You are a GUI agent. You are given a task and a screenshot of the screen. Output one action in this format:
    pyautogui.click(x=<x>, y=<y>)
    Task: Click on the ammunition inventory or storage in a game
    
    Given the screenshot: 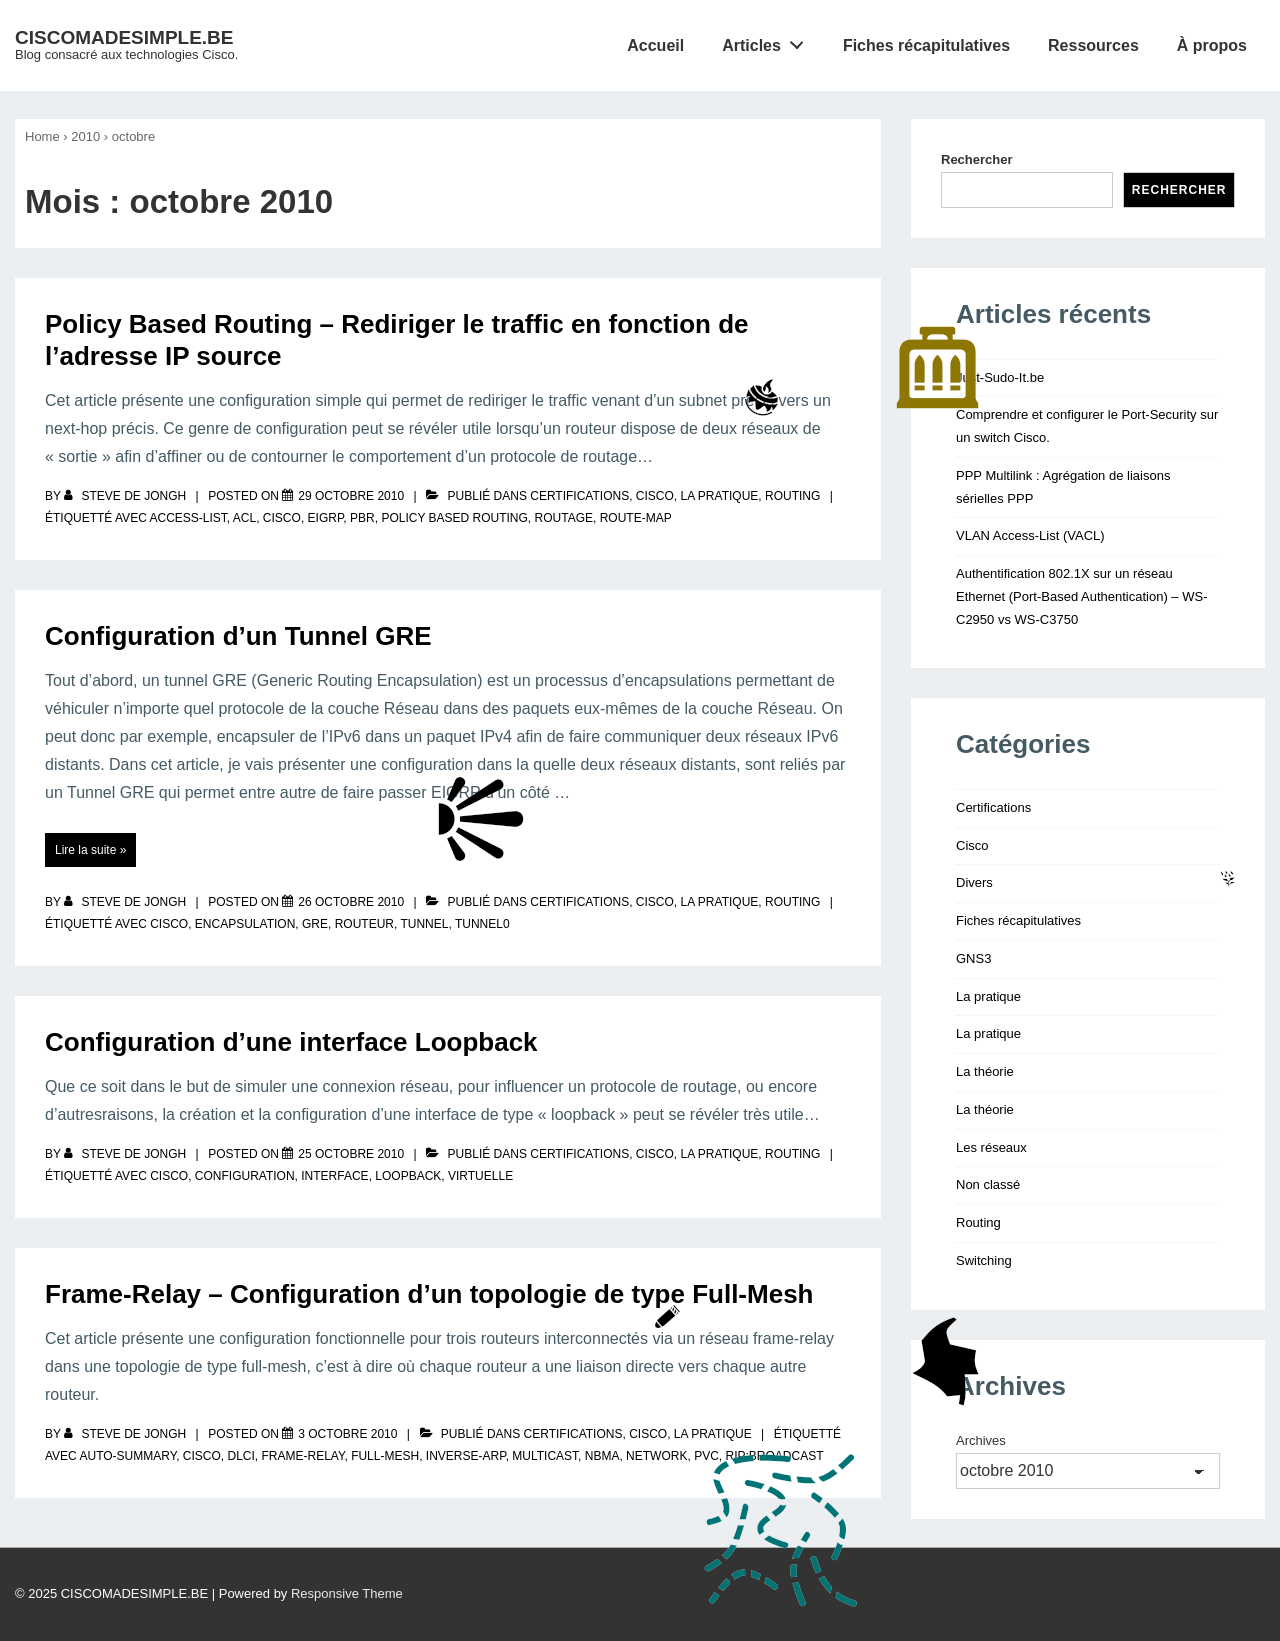 What is the action you would take?
    pyautogui.click(x=937, y=367)
    